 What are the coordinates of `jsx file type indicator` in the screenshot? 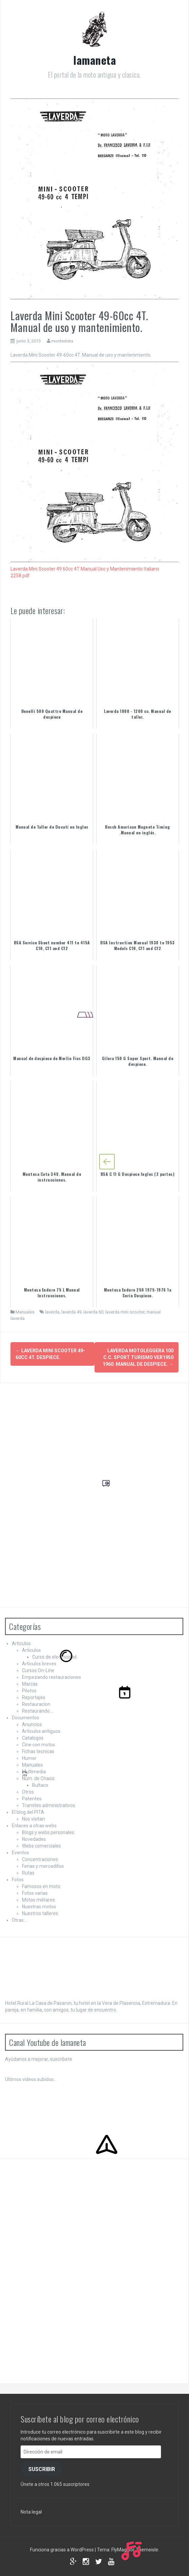 It's located at (25, 1774).